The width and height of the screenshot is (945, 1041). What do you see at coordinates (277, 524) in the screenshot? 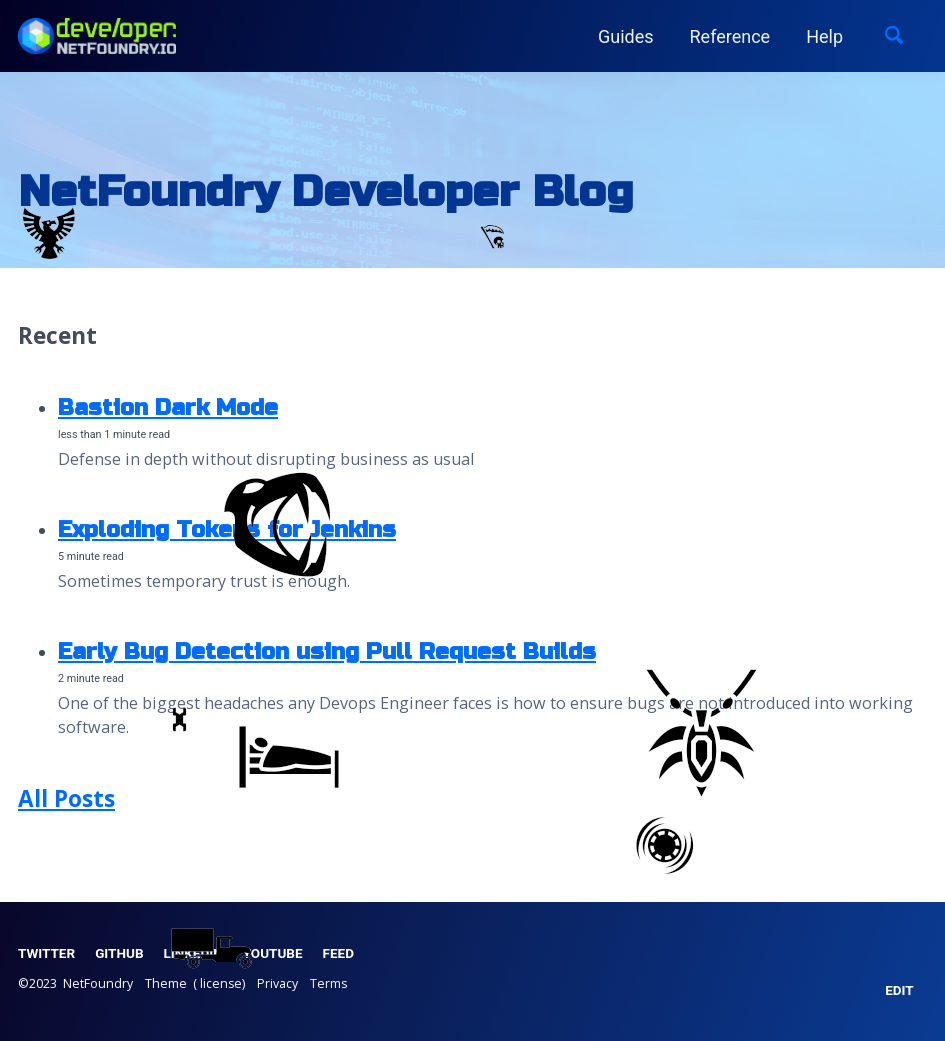
I see `indicates a beast or creature type in a game interface` at bounding box center [277, 524].